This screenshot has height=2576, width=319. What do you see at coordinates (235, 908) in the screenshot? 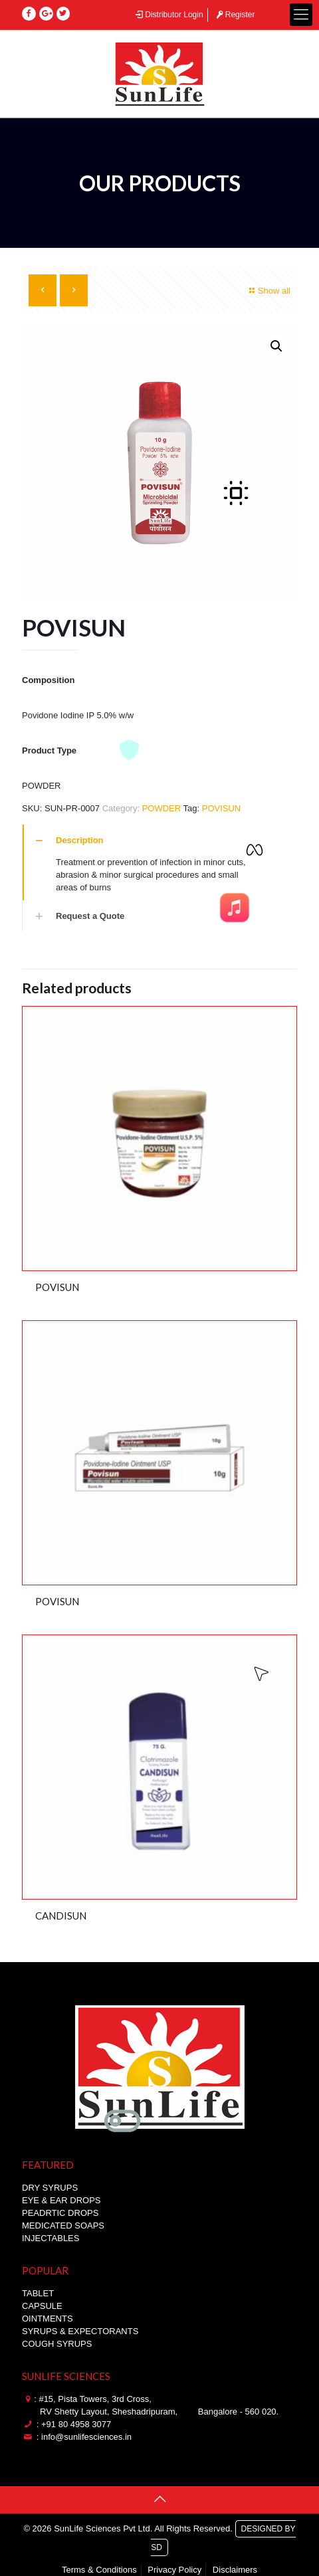
I see `open music or audio player app` at bounding box center [235, 908].